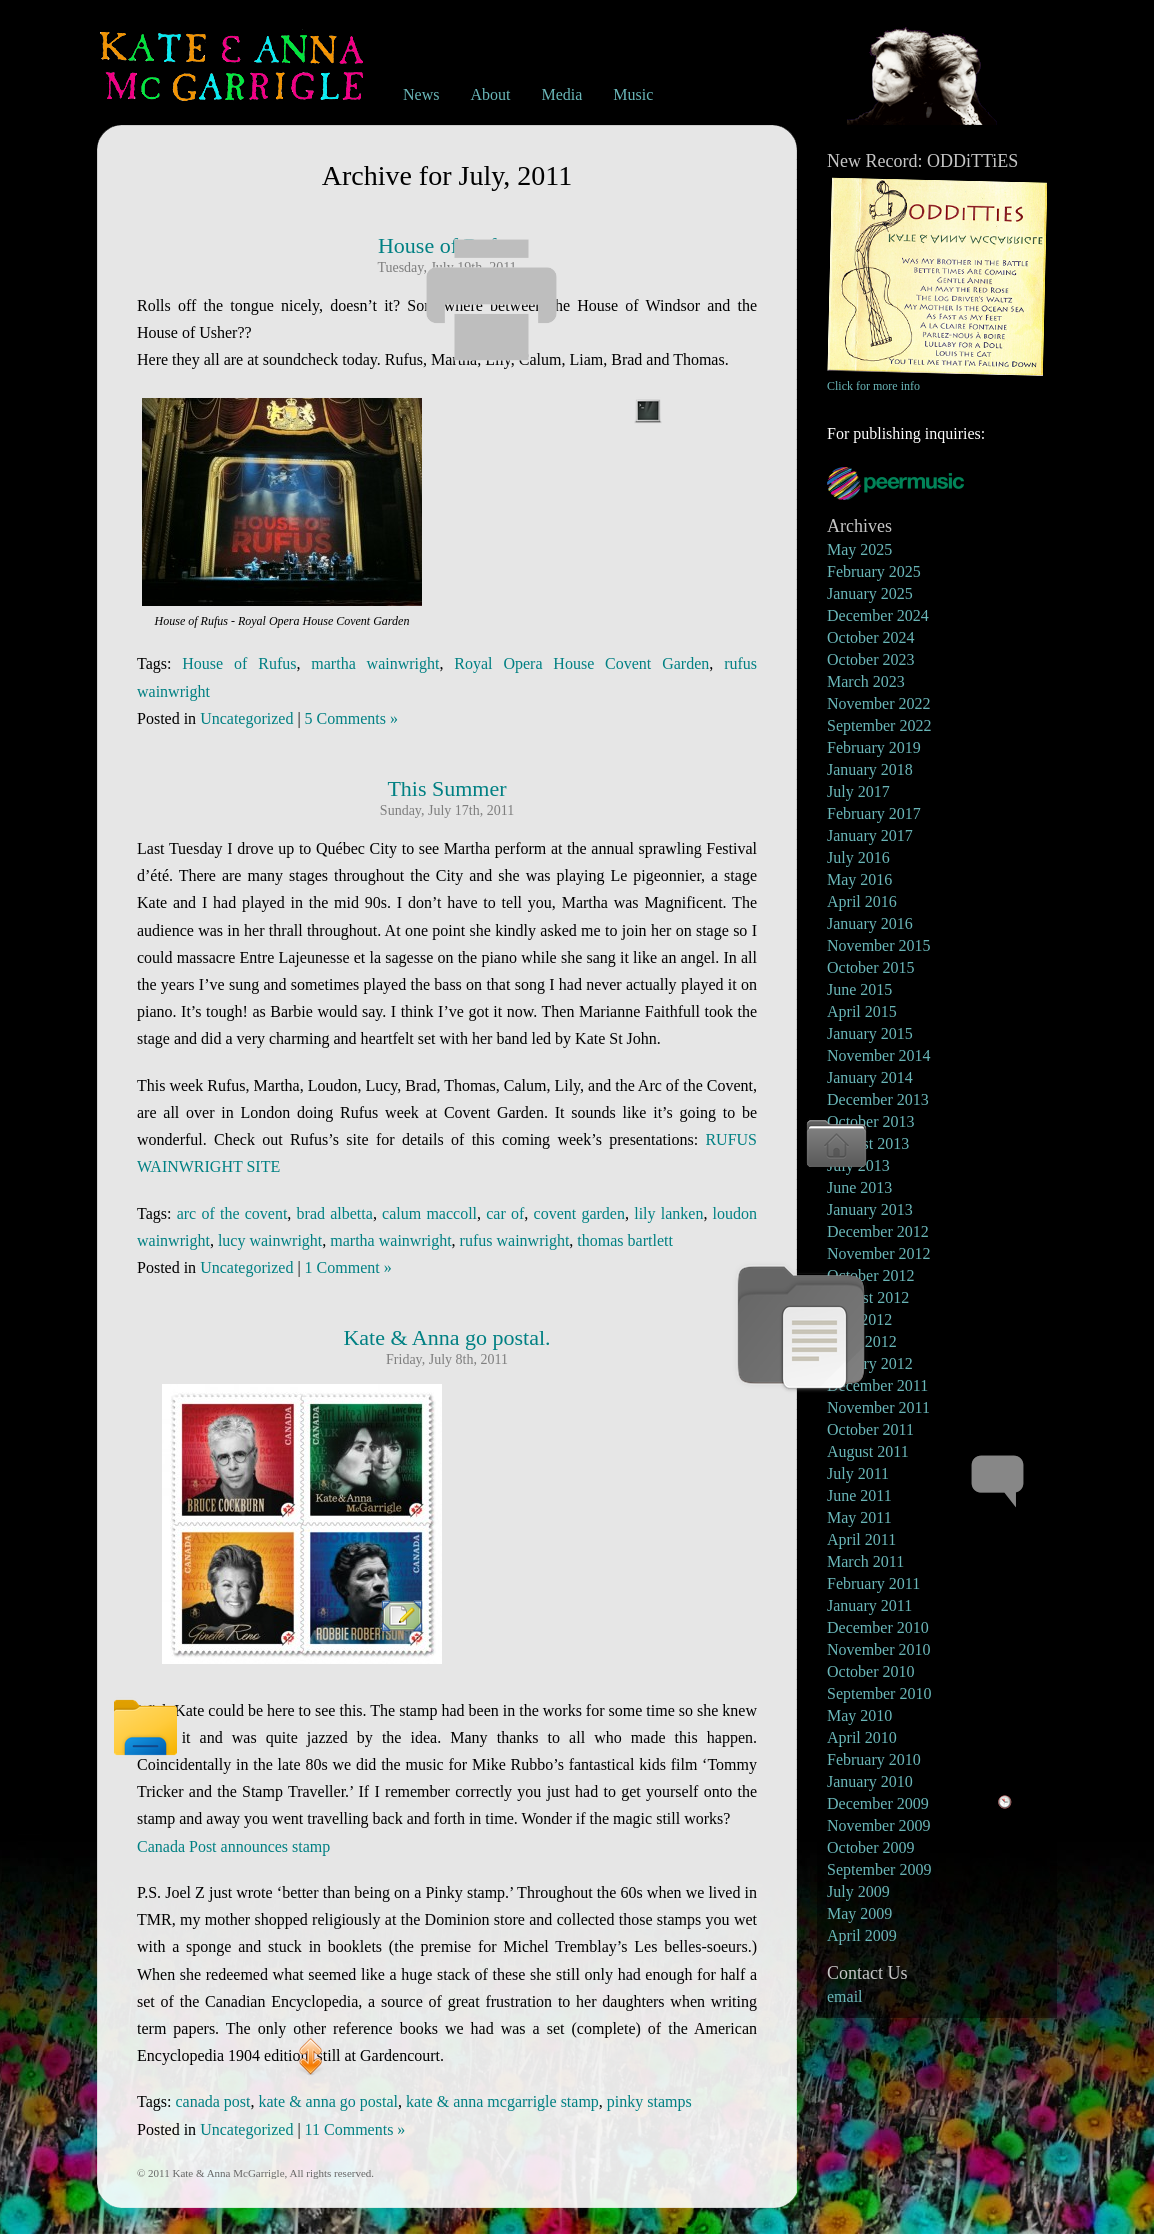 The height and width of the screenshot is (2234, 1154). What do you see at coordinates (402, 1616) in the screenshot?
I see `indicates a file or shortcut saved to desktop` at bounding box center [402, 1616].